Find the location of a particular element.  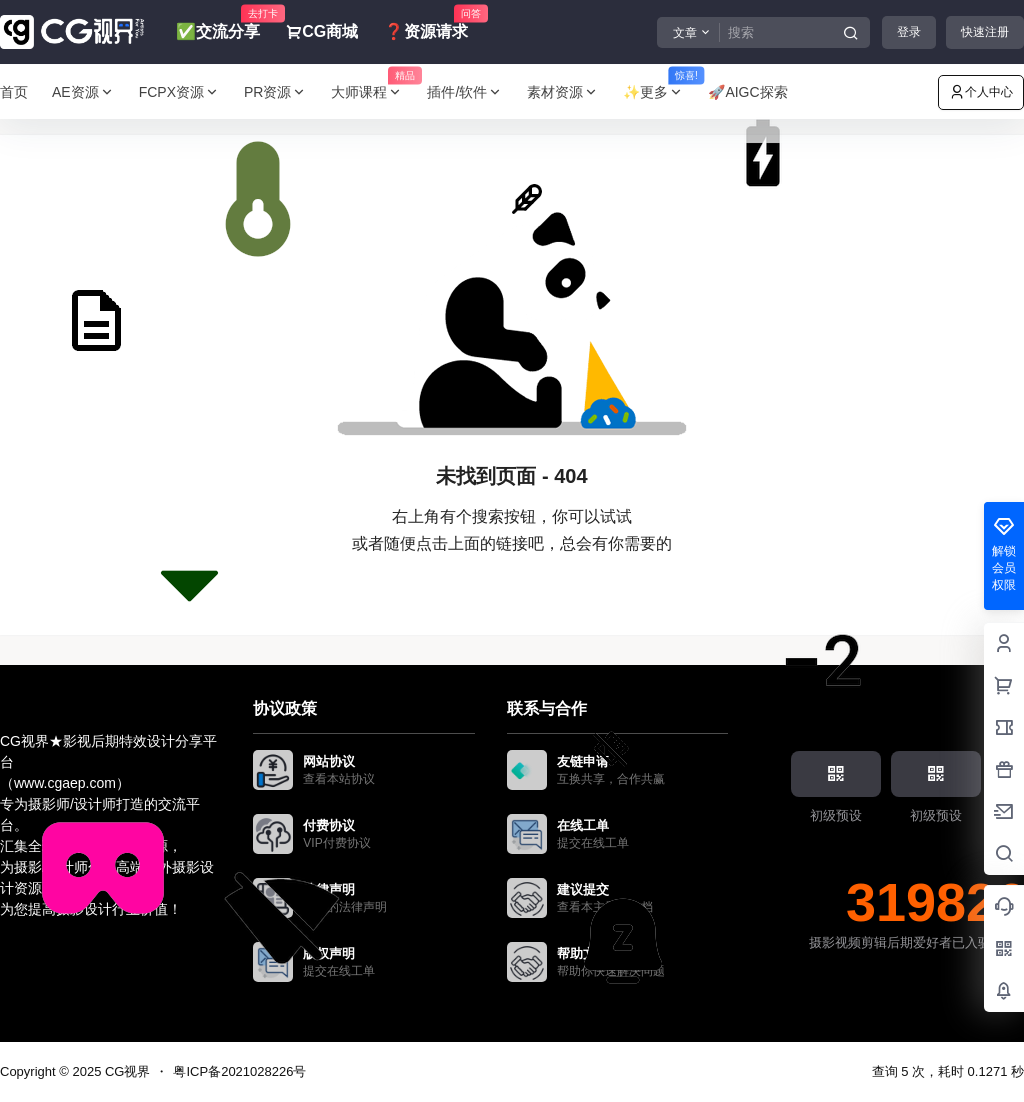

expand a dropdown menu is located at coordinates (189, 586).